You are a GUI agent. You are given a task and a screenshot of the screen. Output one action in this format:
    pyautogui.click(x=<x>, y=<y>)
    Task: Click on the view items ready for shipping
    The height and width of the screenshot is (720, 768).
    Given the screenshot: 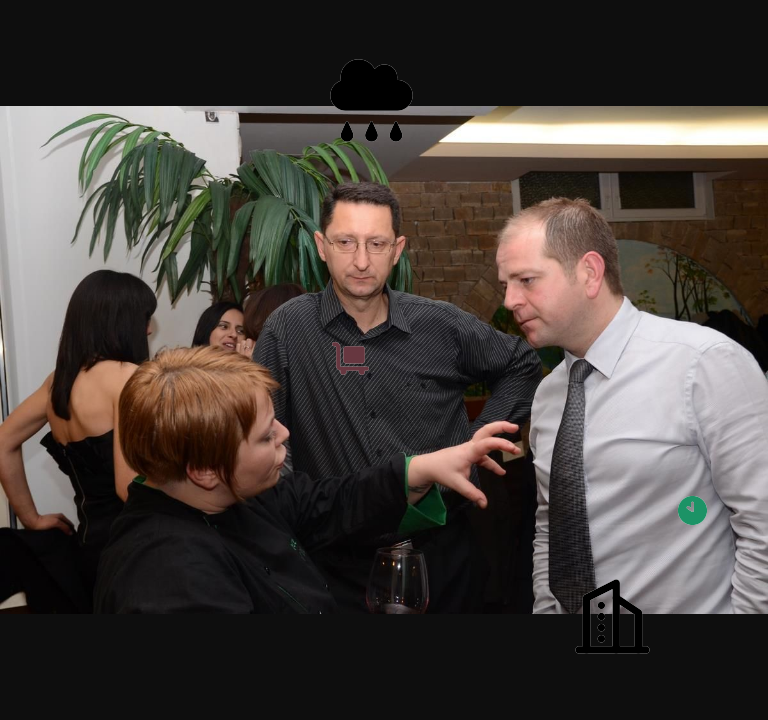 What is the action you would take?
    pyautogui.click(x=350, y=358)
    